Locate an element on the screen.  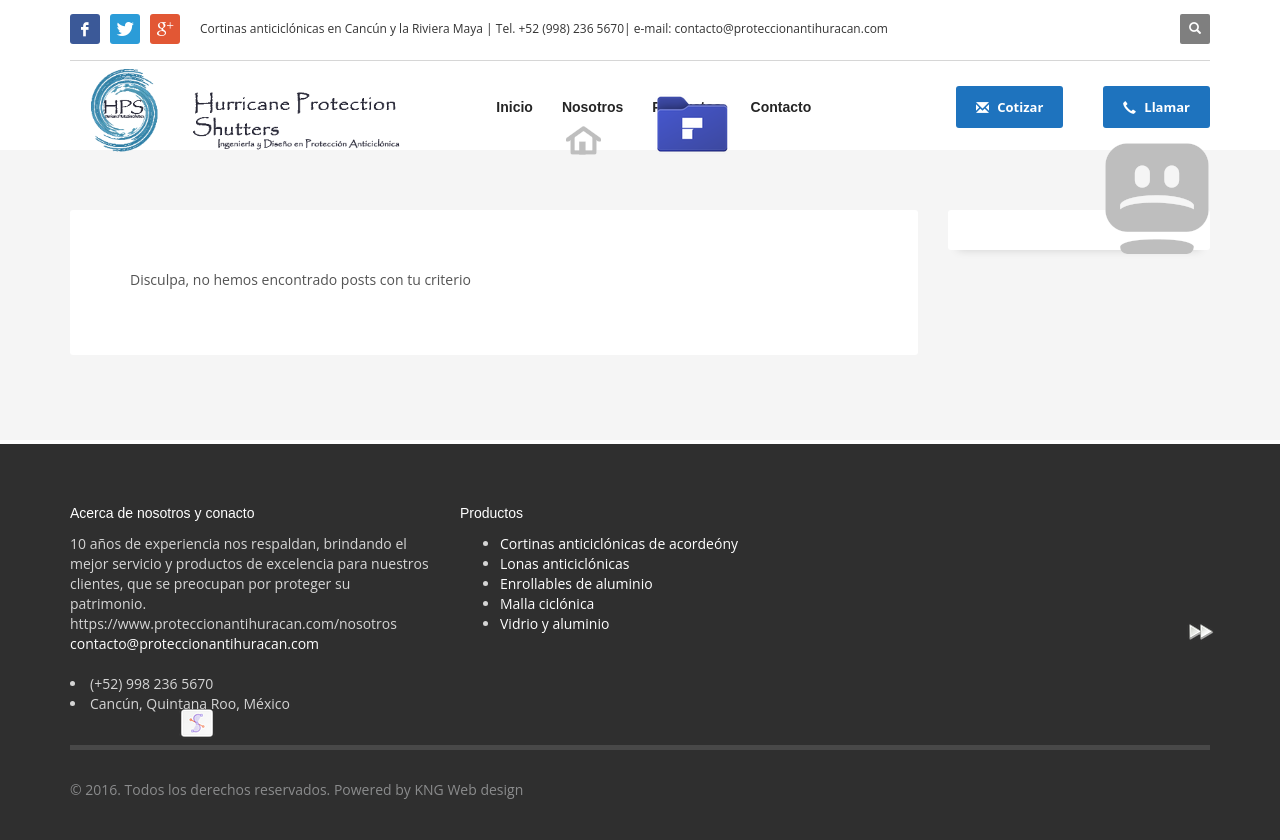
skip forward in media playback is located at coordinates (1200, 631).